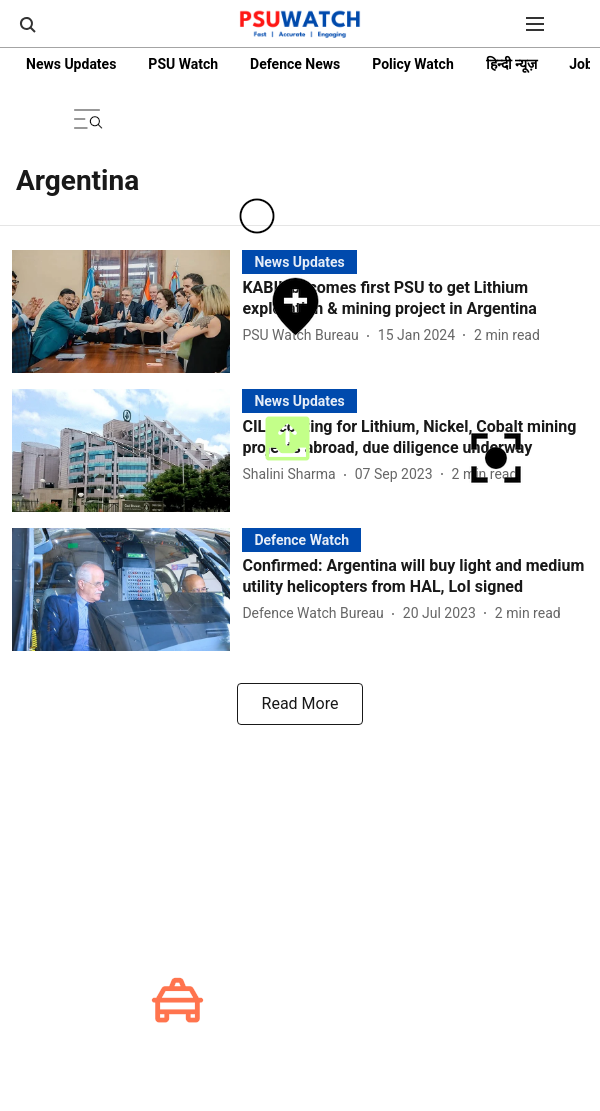  What do you see at coordinates (295, 306) in the screenshot?
I see `add a new location pin` at bounding box center [295, 306].